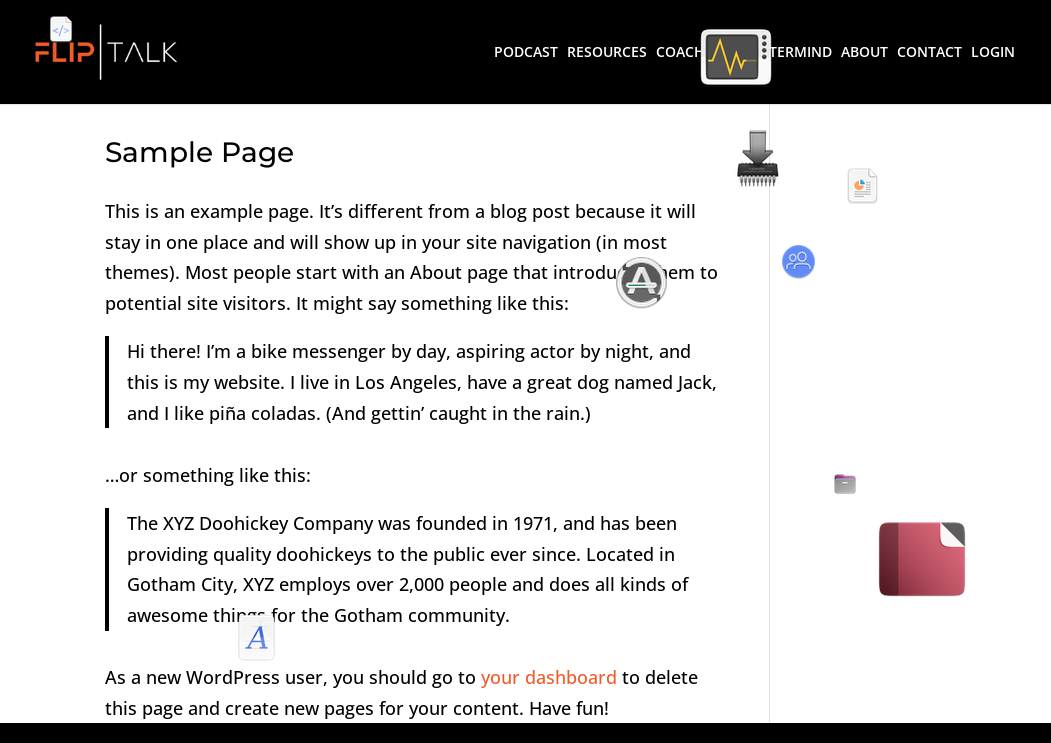  Describe the element at coordinates (641, 282) in the screenshot. I see `open the software update manager` at that location.